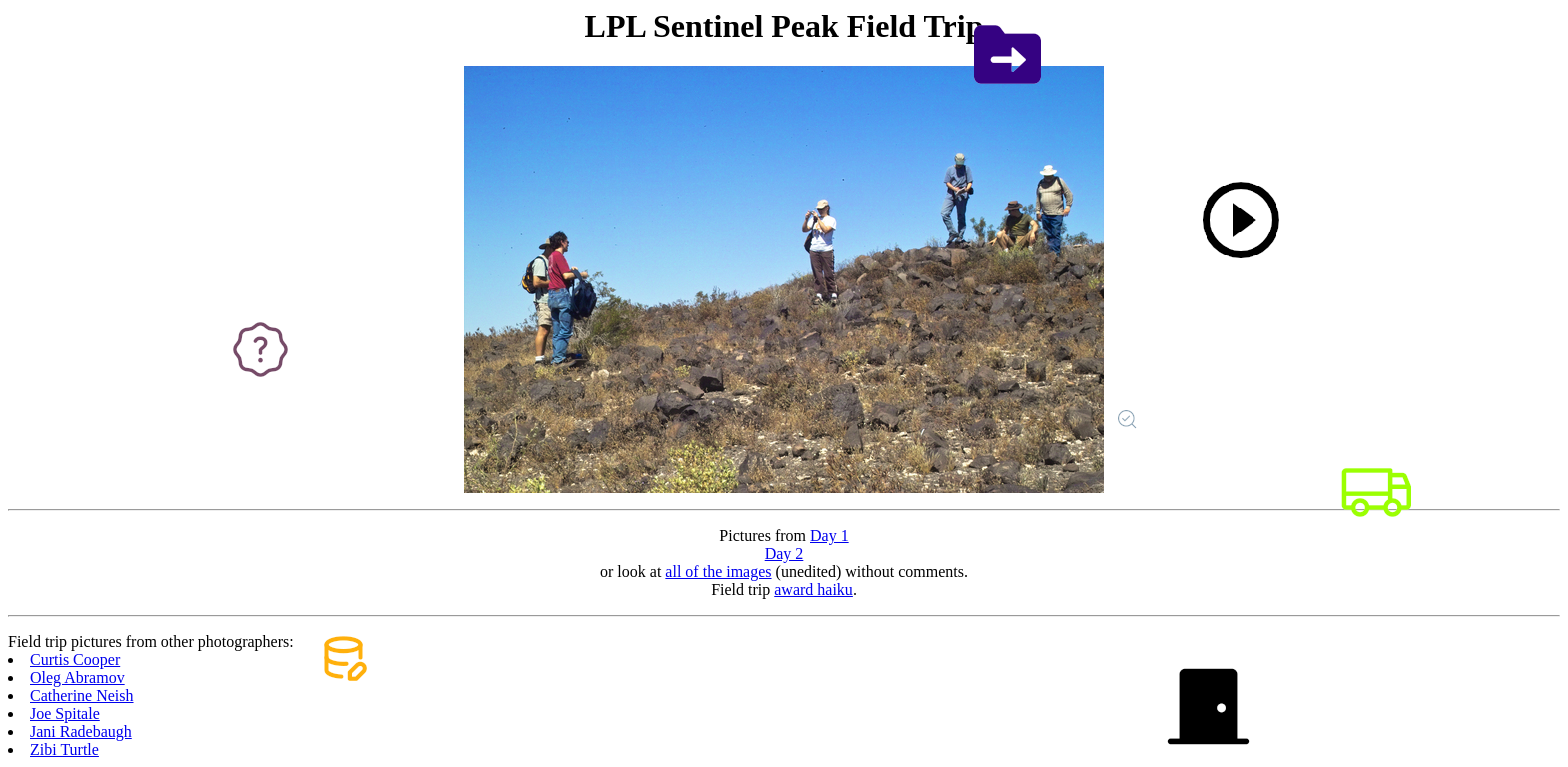 This screenshot has height=767, width=1568. What do you see at coordinates (1374, 489) in the screenshot?
I see `track your delivery status` at bounding box center [1374, 489].